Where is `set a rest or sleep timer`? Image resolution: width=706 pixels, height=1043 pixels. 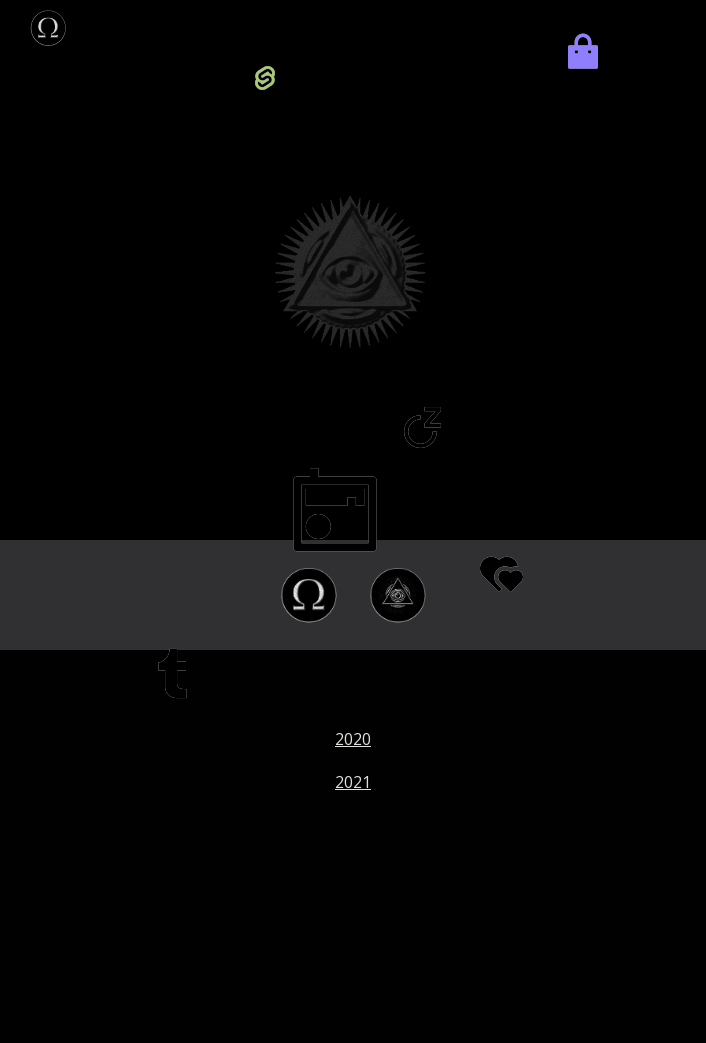 set a rest or sleep timer is located at coordinates (422, 427).